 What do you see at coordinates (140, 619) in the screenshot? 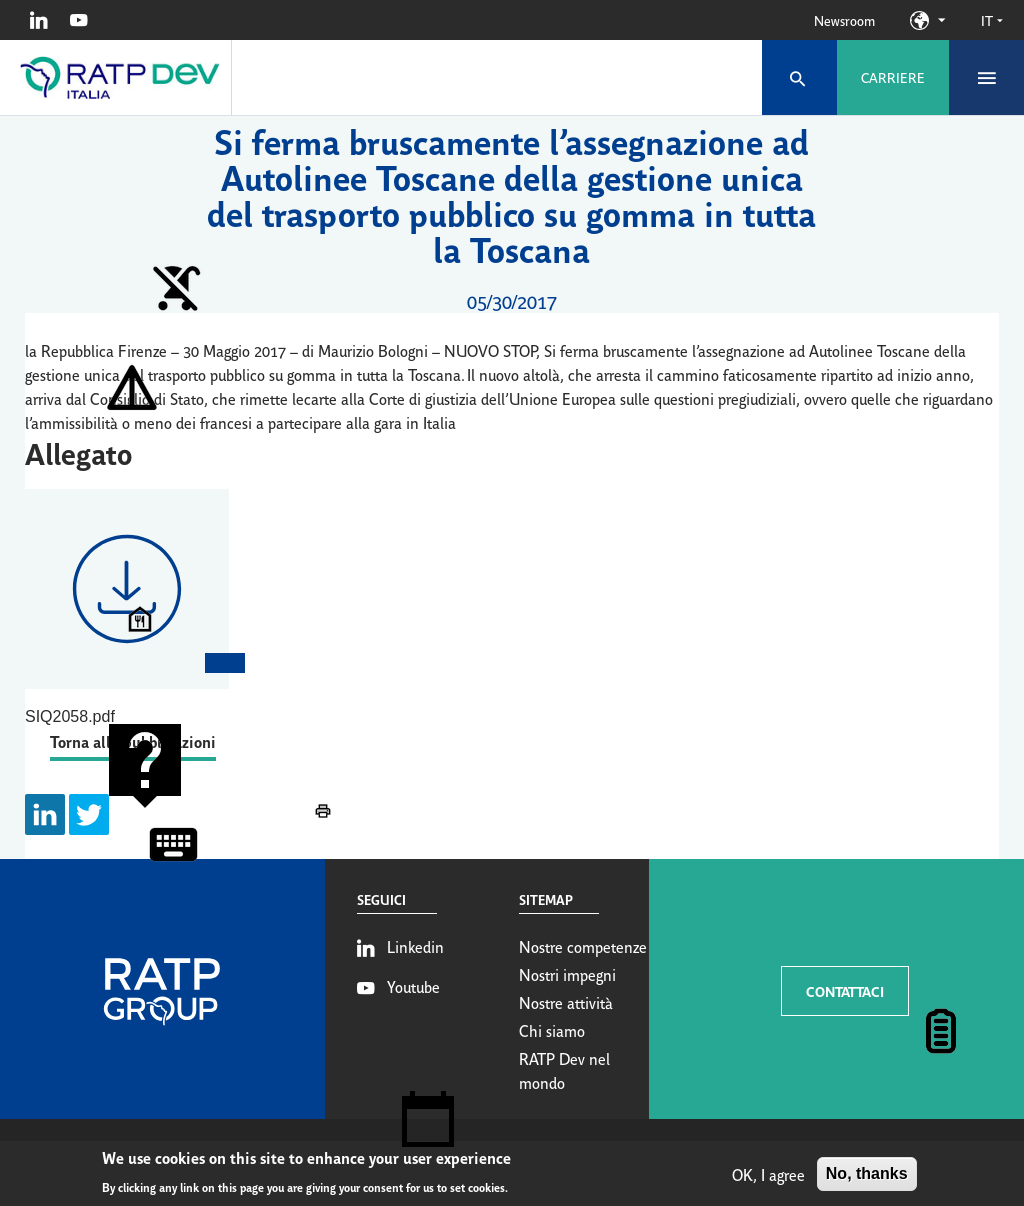
I see `find nearby food banks or food assistance locations` at bounding box center [140, 619].